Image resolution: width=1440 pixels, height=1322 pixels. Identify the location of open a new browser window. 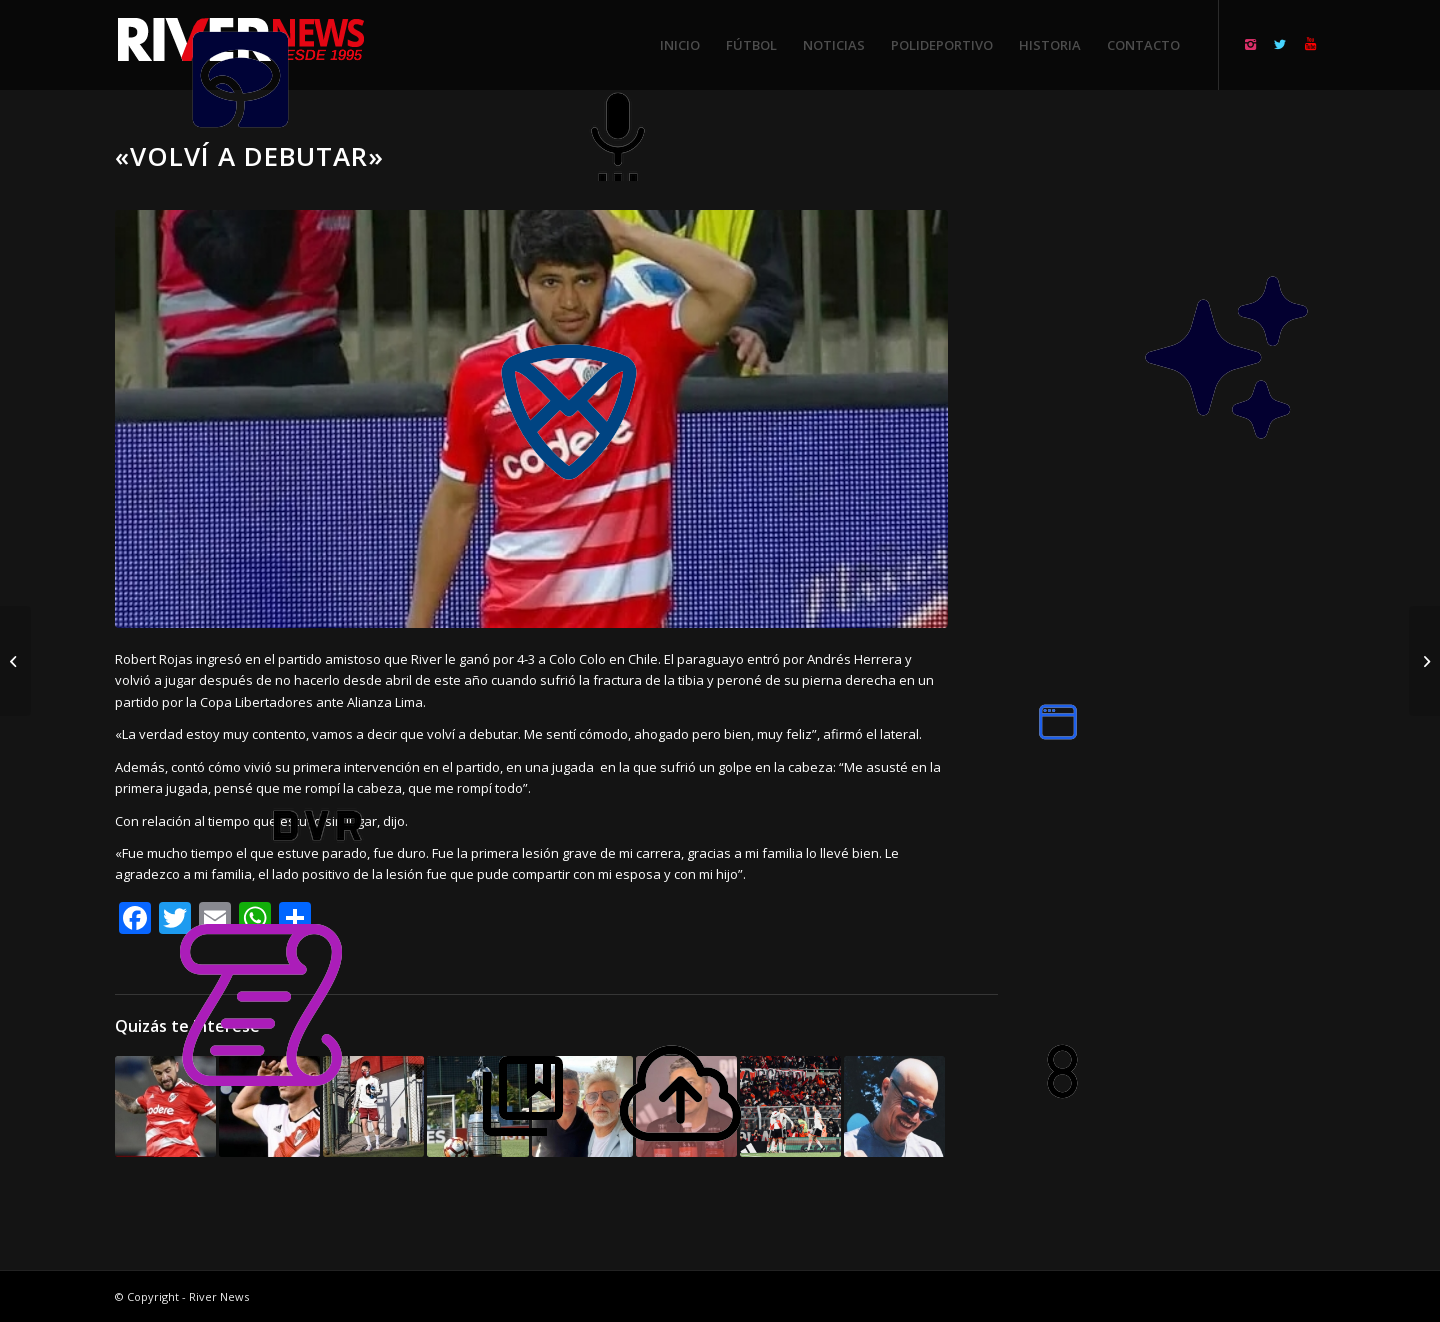
(1058, 722).